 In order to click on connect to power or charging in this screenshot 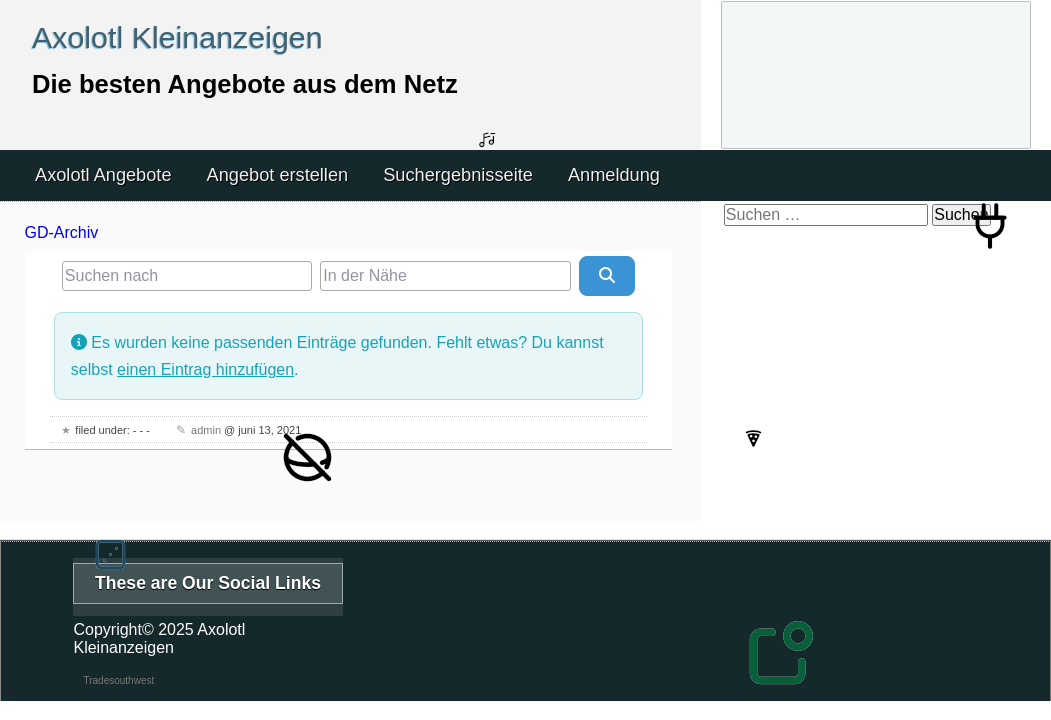, I will do `click(990, 226)`.